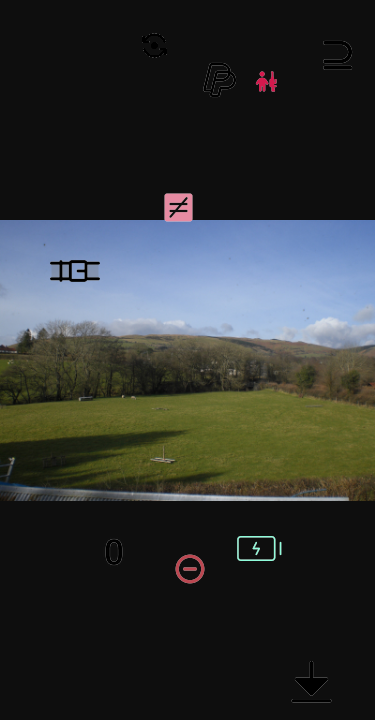 The width and height of the screenshot is (375, 720). Describe the element at coordinates (337, 56) in the screenshot. I see `indicates a superset relationship in mathematical notation` at that location.